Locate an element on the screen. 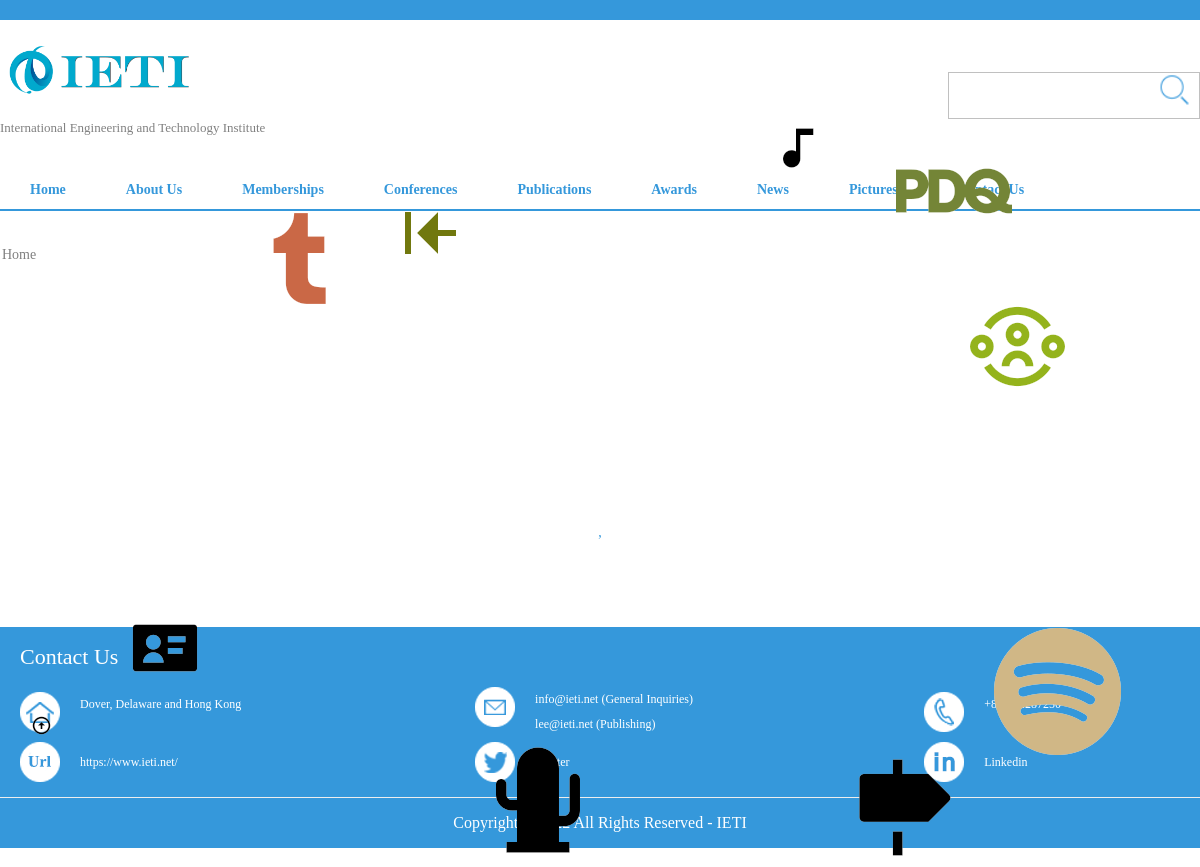  get directions or navigate to a destination is located at coordinates (902, 807).